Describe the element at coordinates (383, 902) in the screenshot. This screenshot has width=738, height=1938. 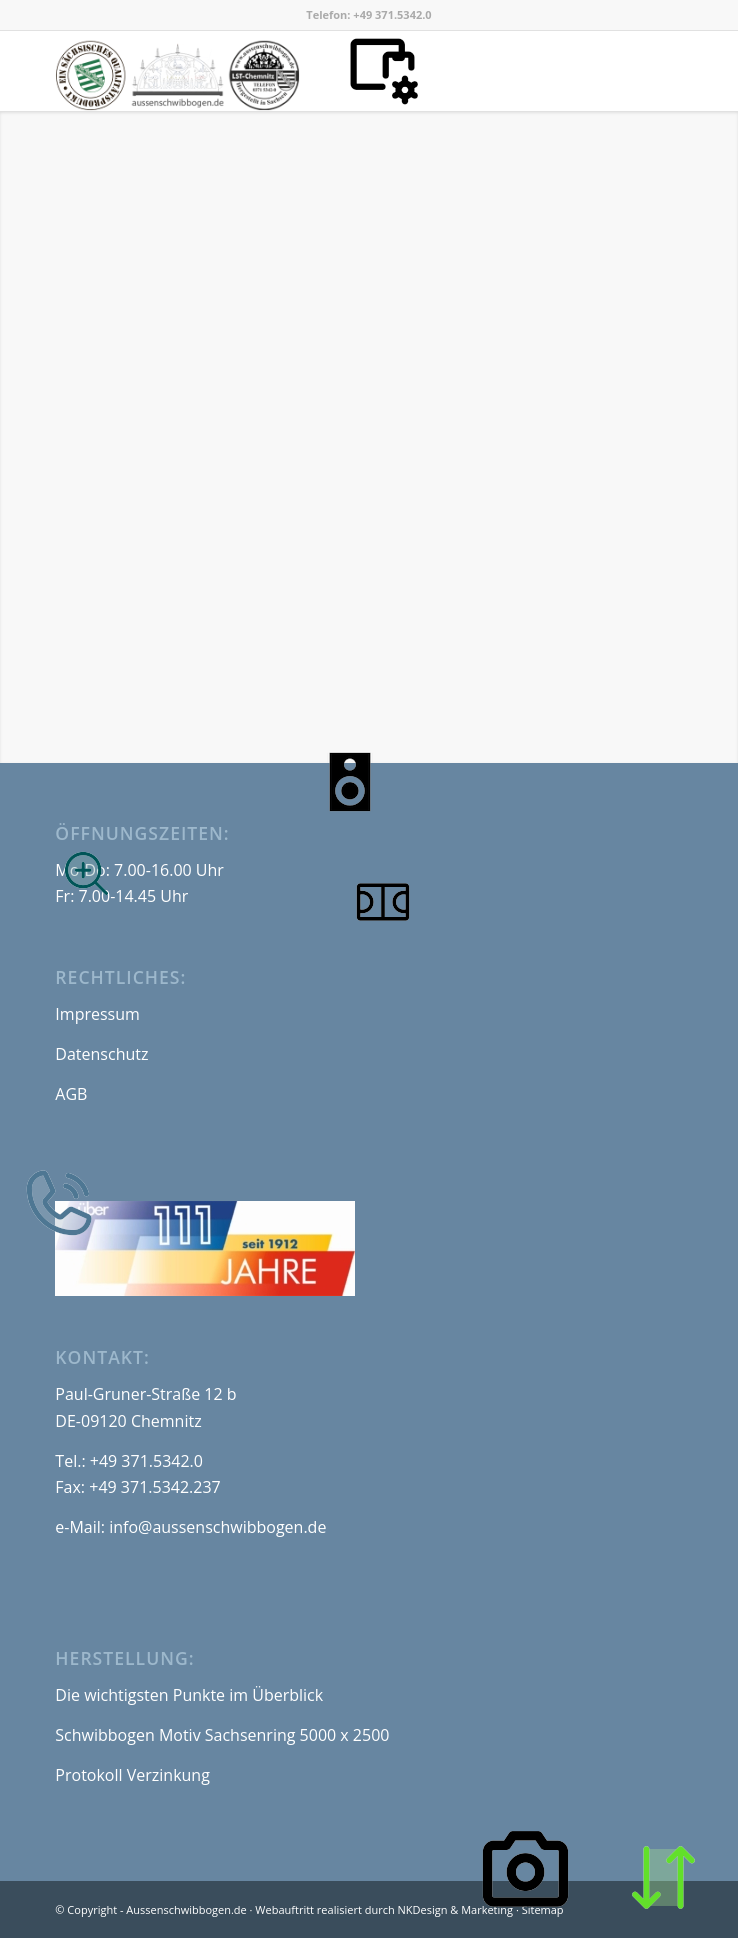
I see `view basketball court locations` at that location.